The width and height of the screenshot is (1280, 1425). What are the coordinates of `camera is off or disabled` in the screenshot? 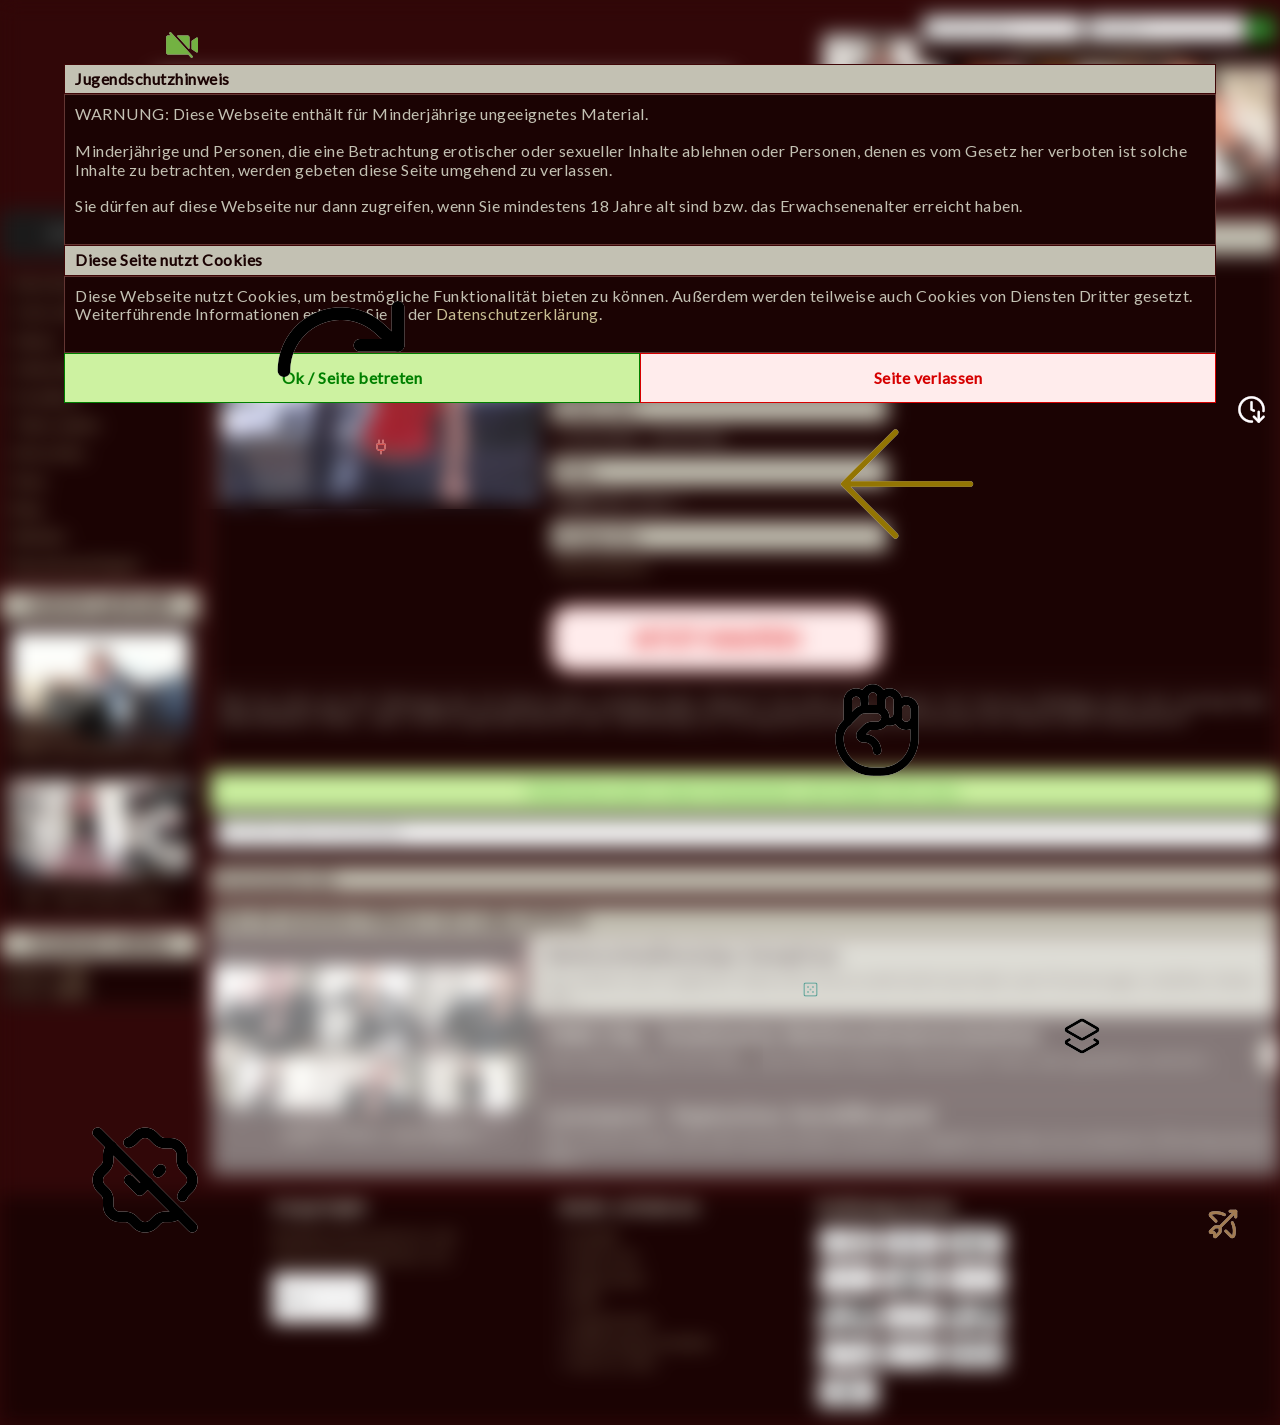 It's located at (181, 45).